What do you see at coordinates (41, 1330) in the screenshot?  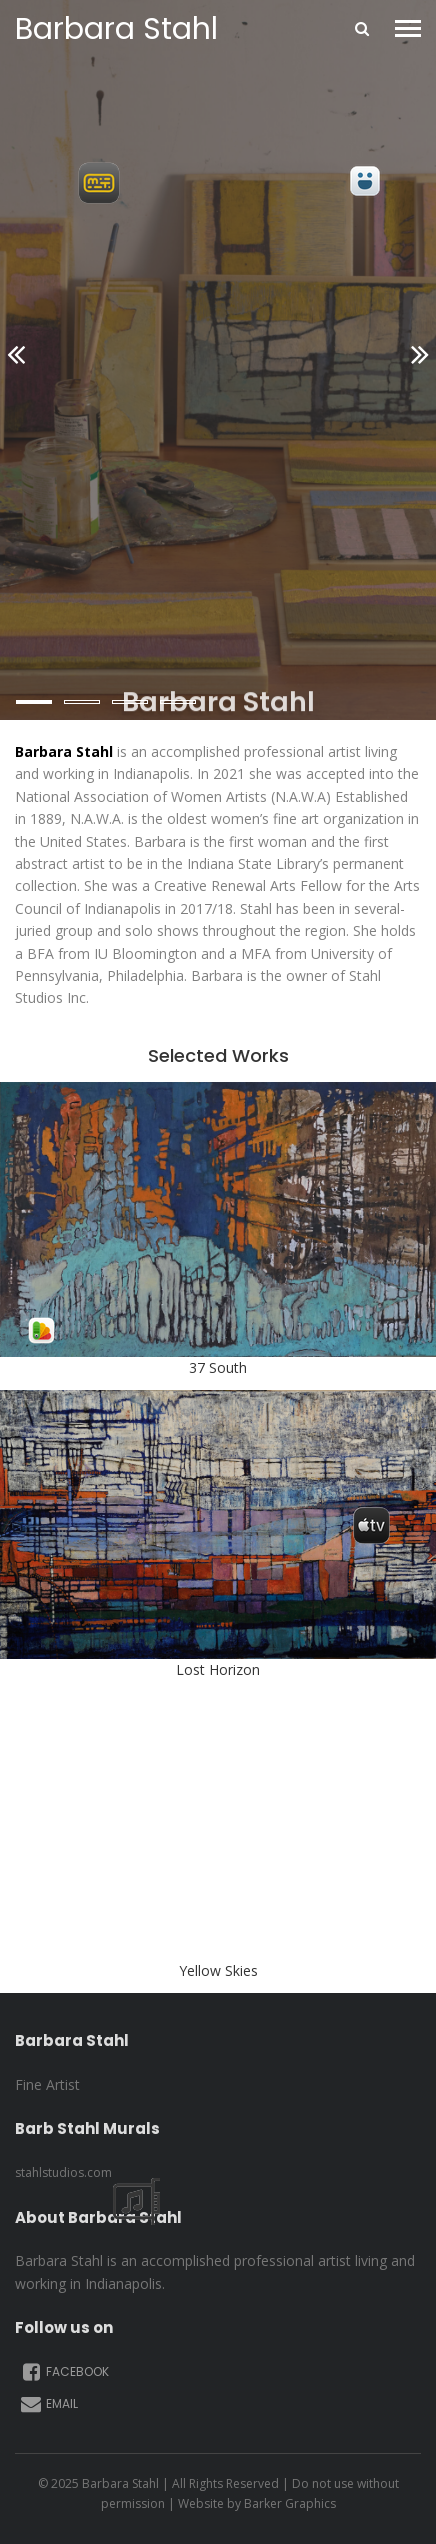 I see `open sk1 color picker application` at bounding box center [41, 1330].